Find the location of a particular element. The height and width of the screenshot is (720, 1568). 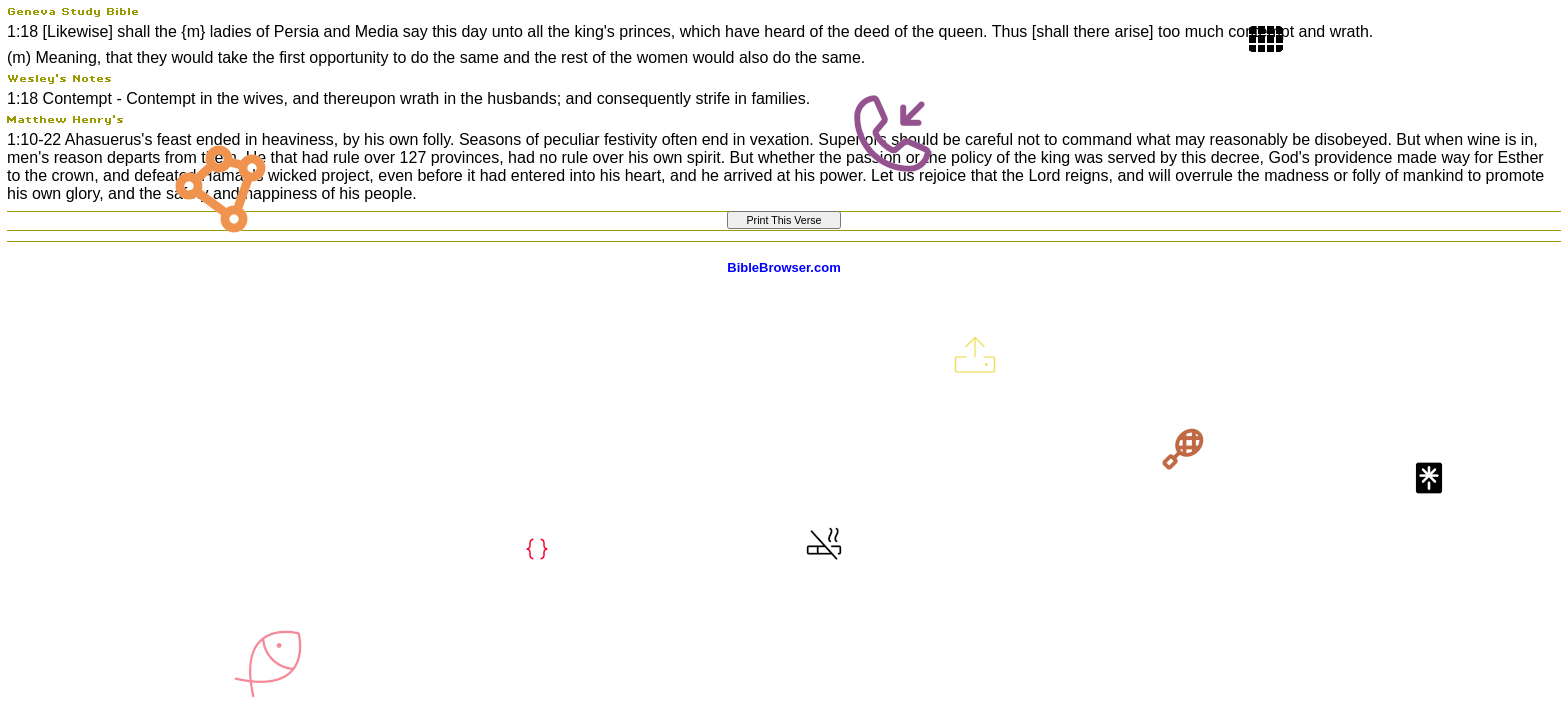

open linktree profile is located at coordinates (1429, 478).